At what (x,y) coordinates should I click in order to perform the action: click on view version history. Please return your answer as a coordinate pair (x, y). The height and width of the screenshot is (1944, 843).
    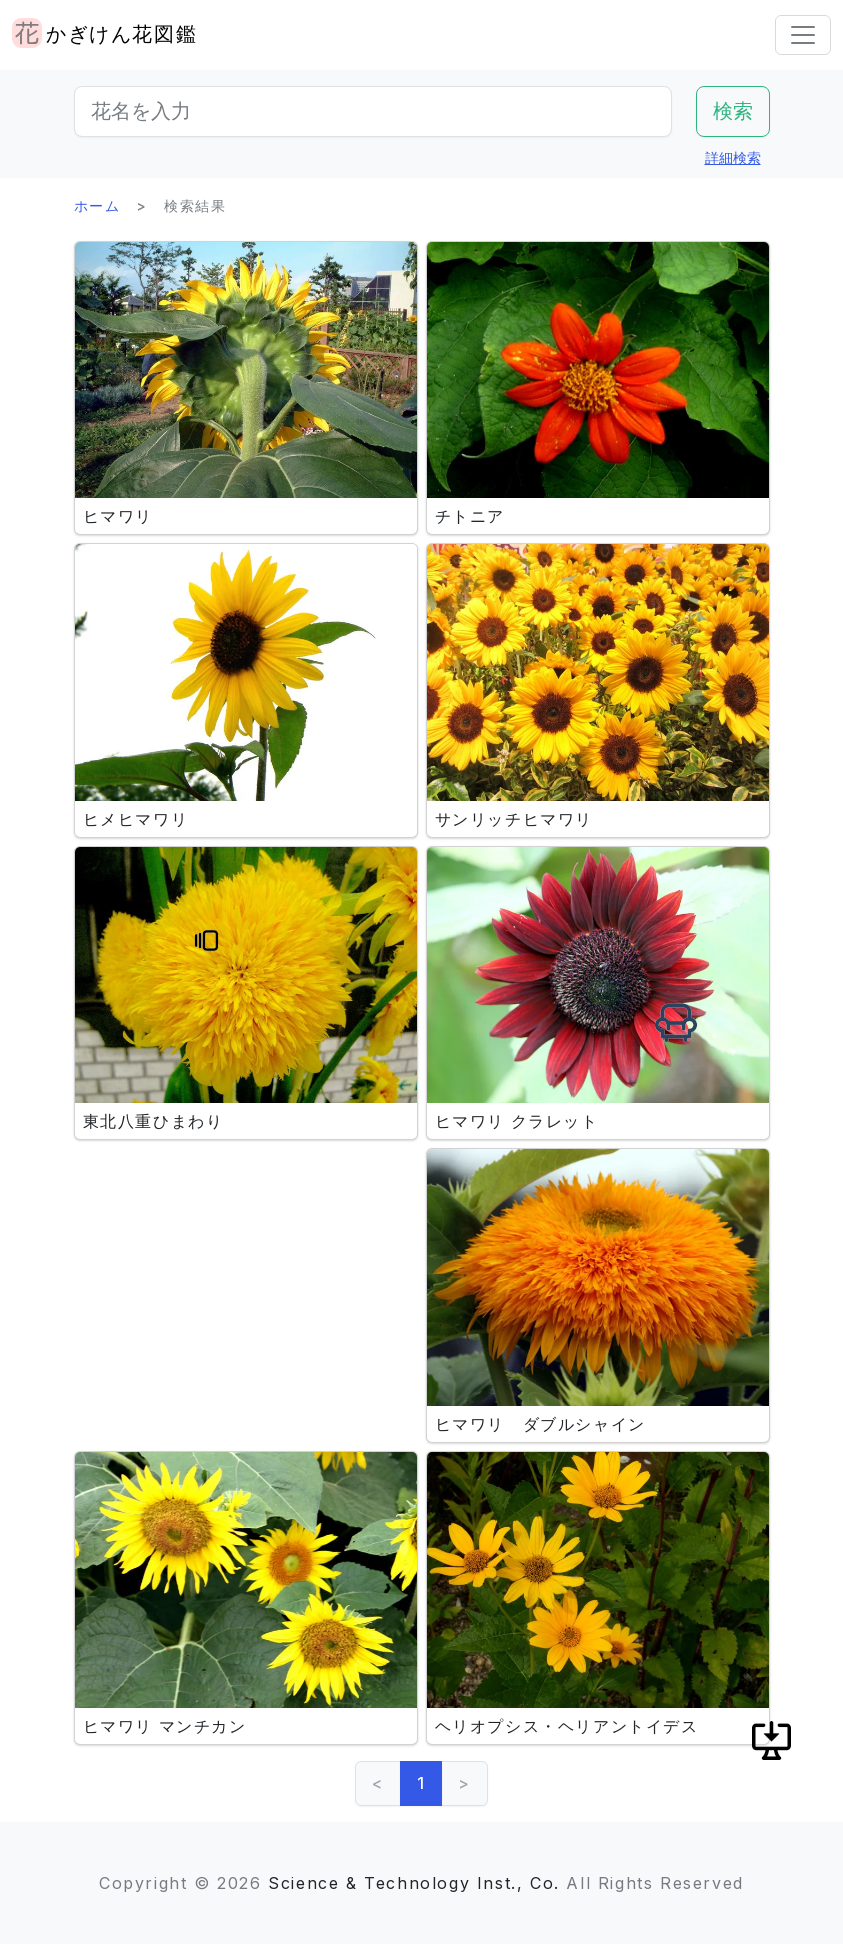
    Looking at the image, I should click on (206, 940).